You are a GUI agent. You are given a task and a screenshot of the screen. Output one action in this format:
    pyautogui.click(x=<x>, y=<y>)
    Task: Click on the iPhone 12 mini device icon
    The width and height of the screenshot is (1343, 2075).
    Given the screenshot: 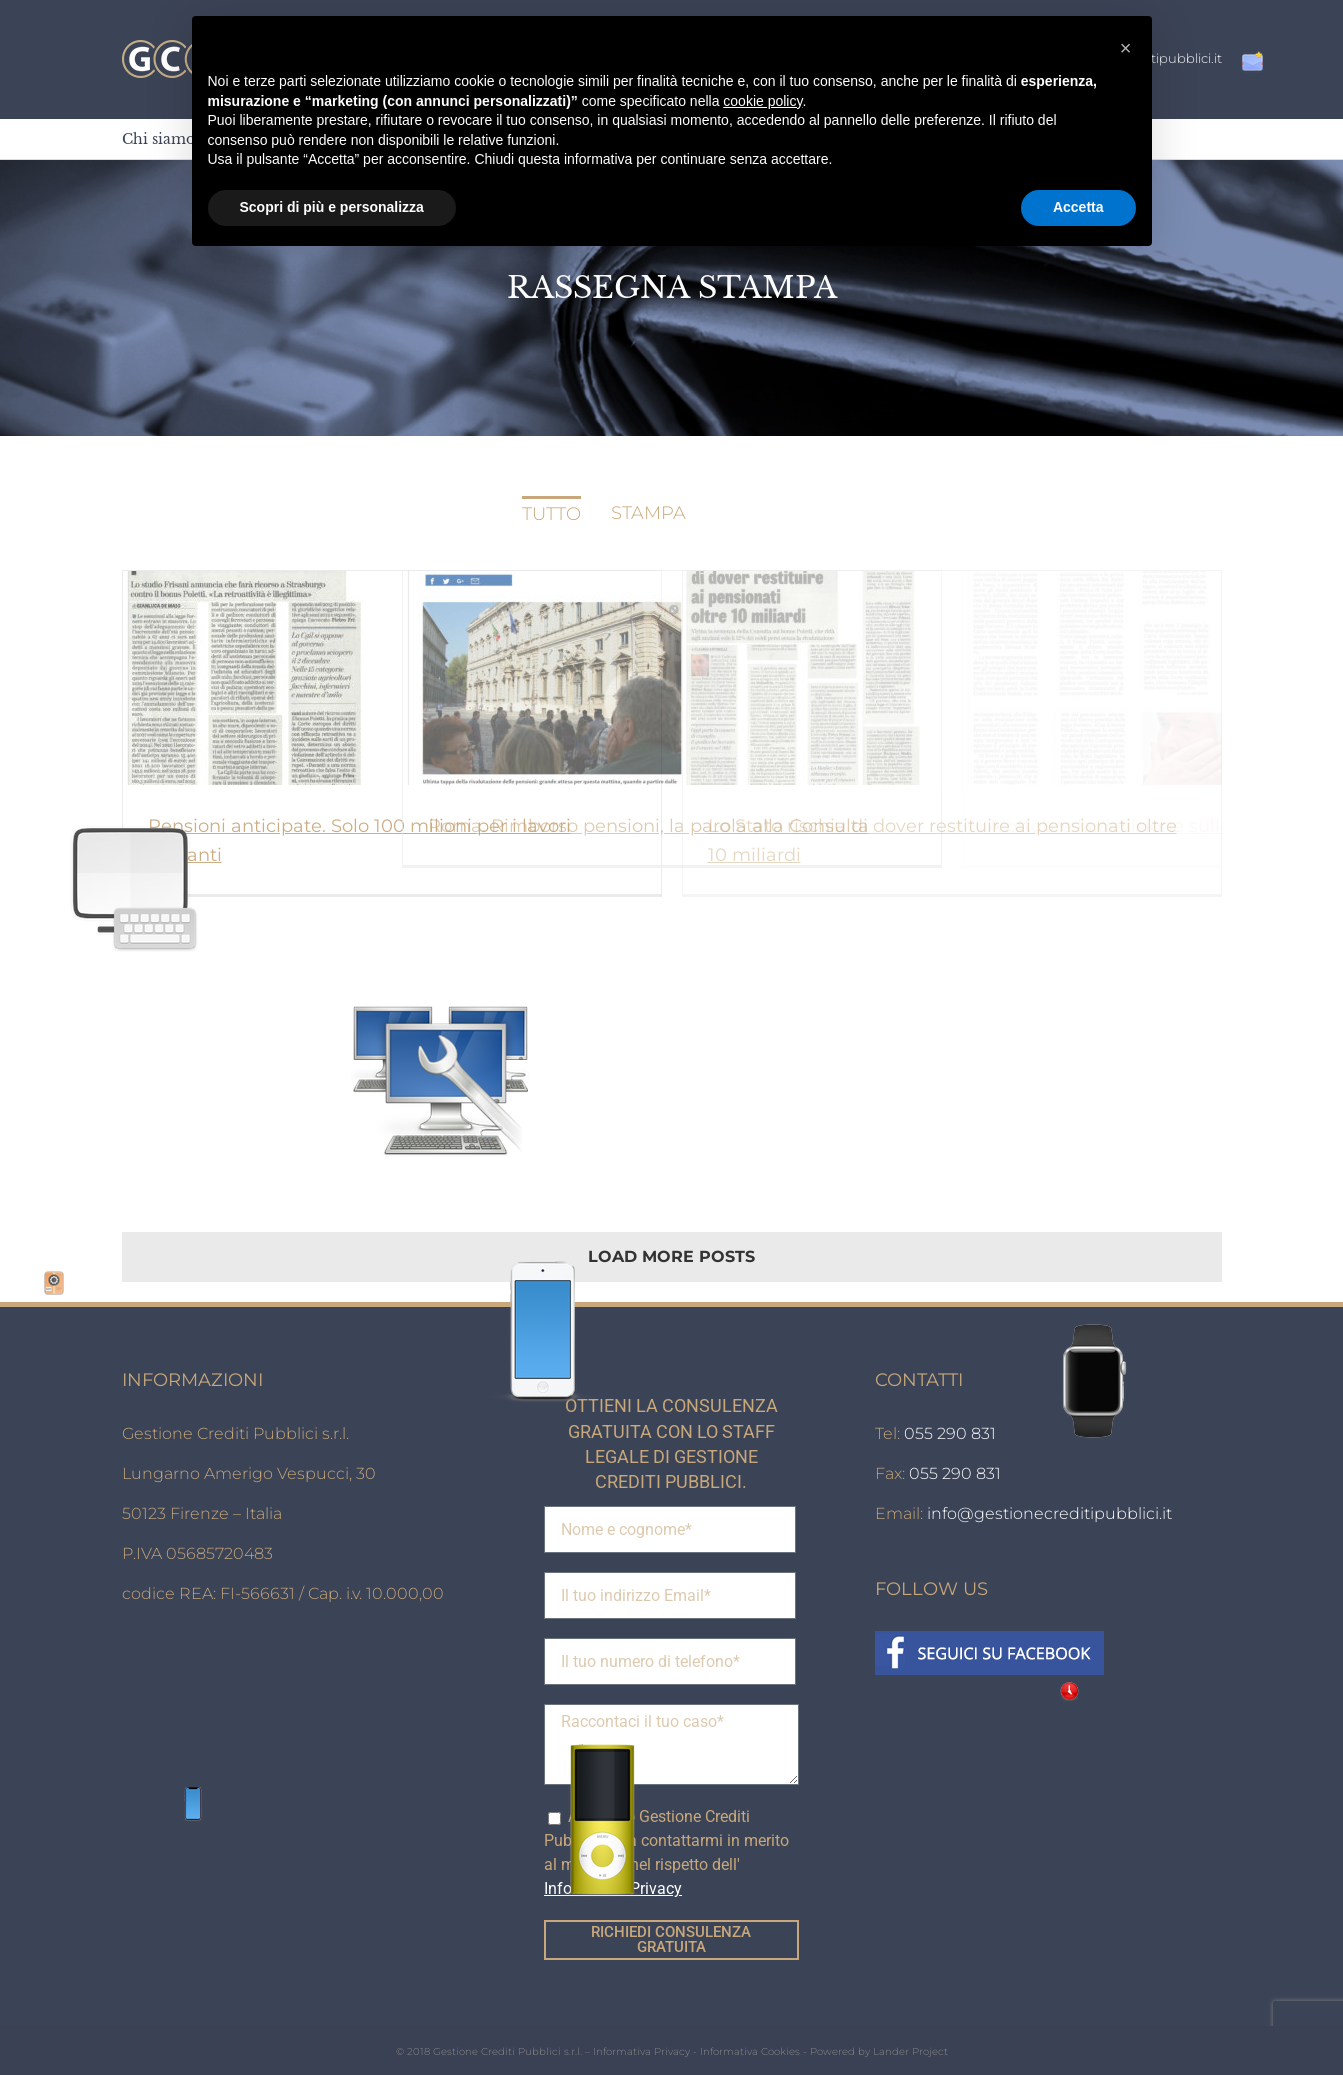 What is the action you would take?
    pyautogui.click(x=193, y=1804)
    